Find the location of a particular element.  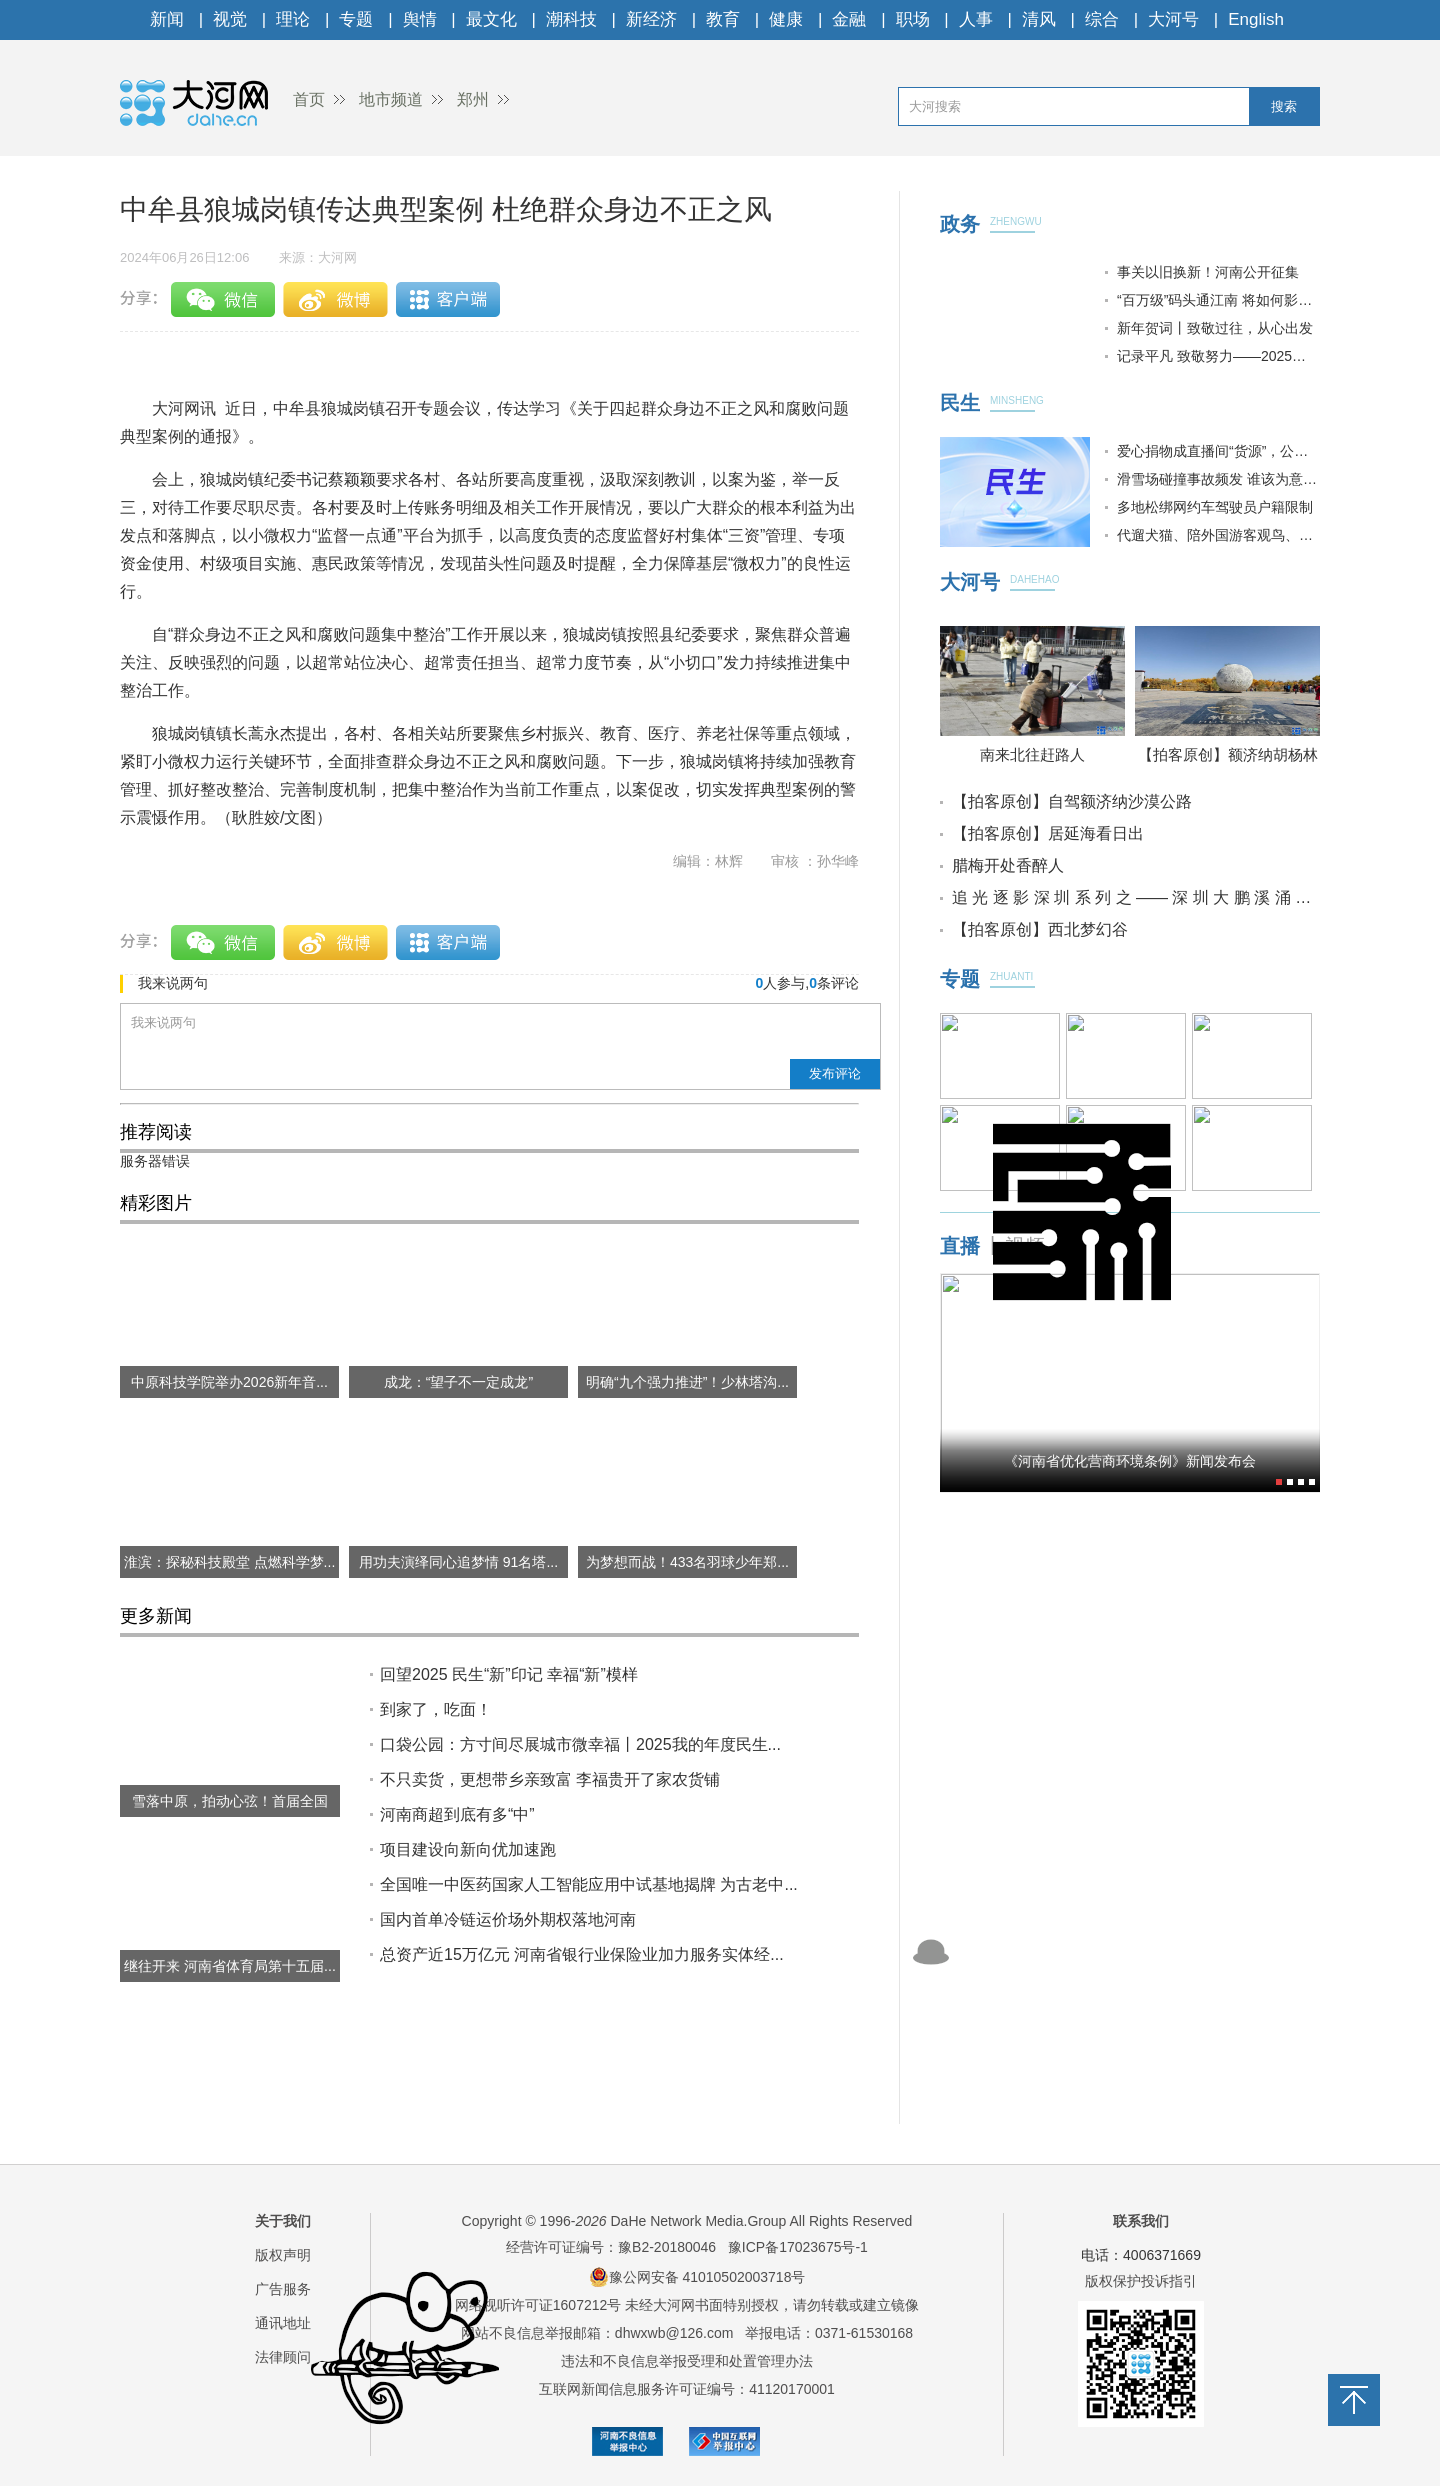

multisim circuit simulation software logo is located at coordinates (1082, 1212).